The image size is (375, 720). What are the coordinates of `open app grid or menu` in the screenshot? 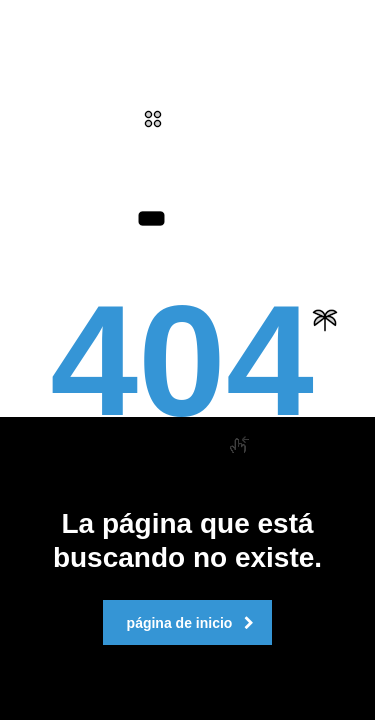 It's located at (153, 119).